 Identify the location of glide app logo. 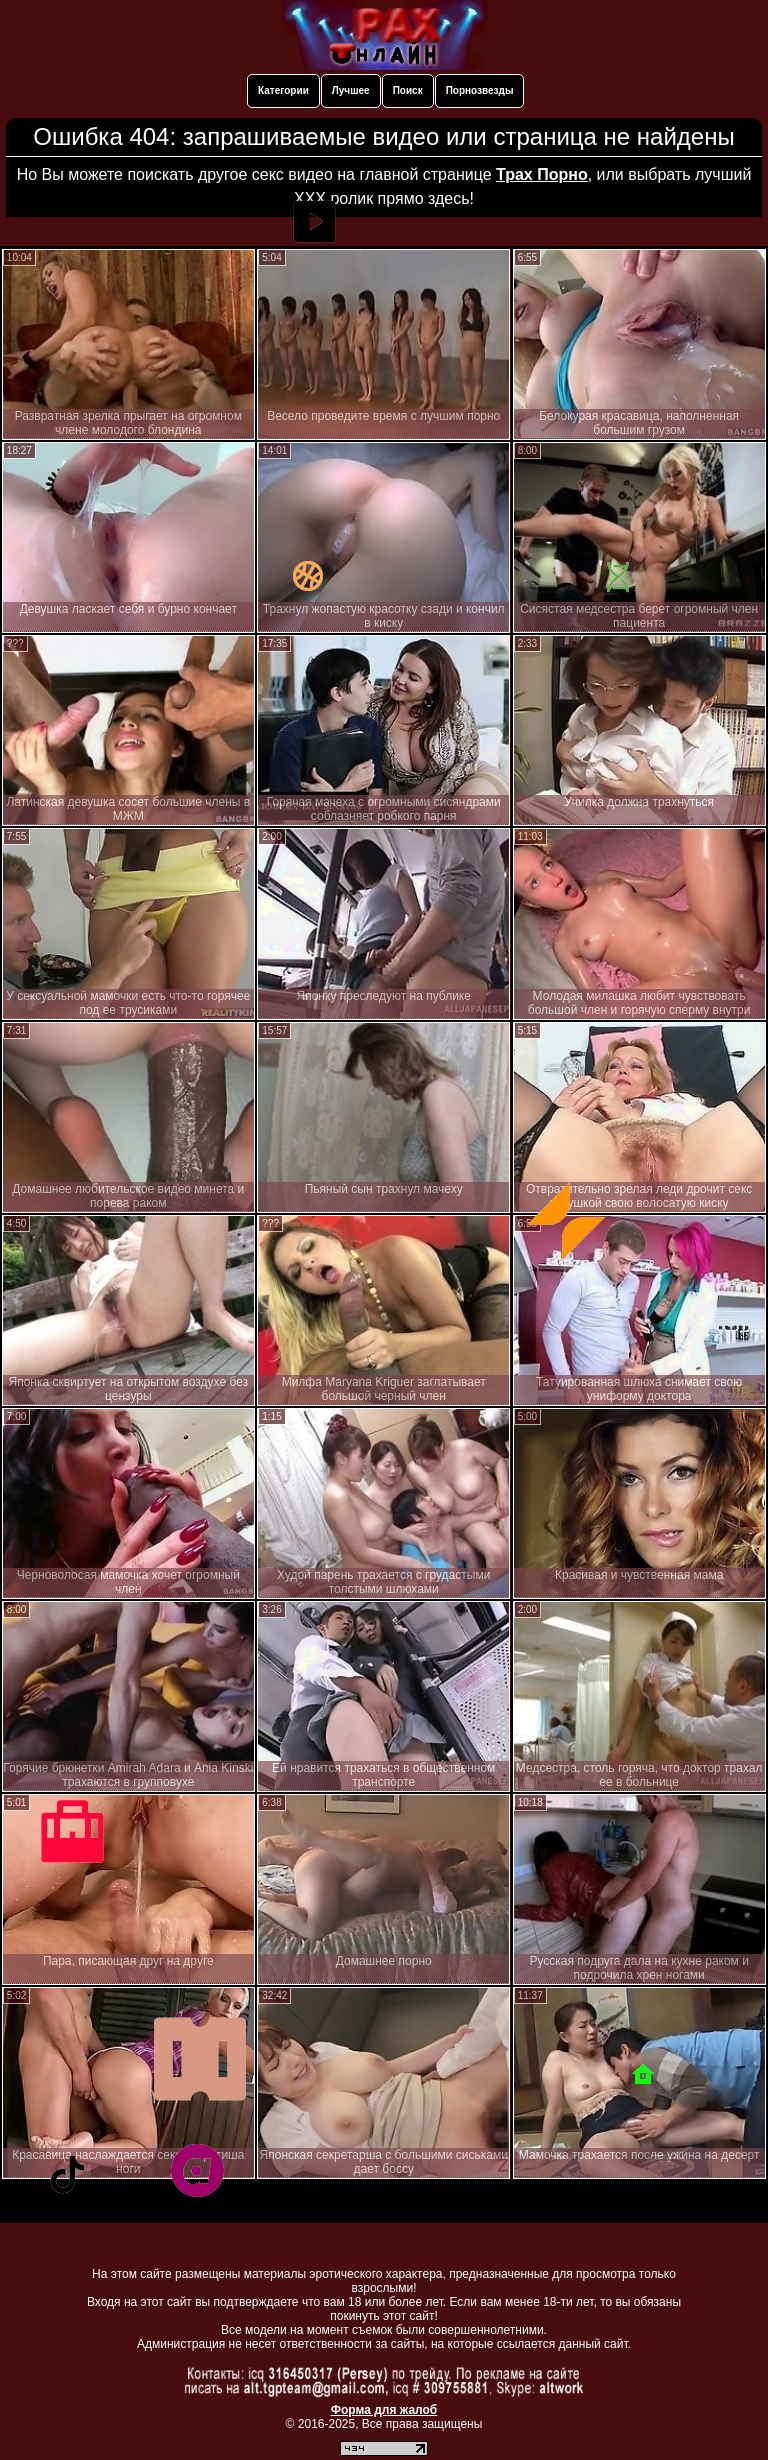
(566, 1221).